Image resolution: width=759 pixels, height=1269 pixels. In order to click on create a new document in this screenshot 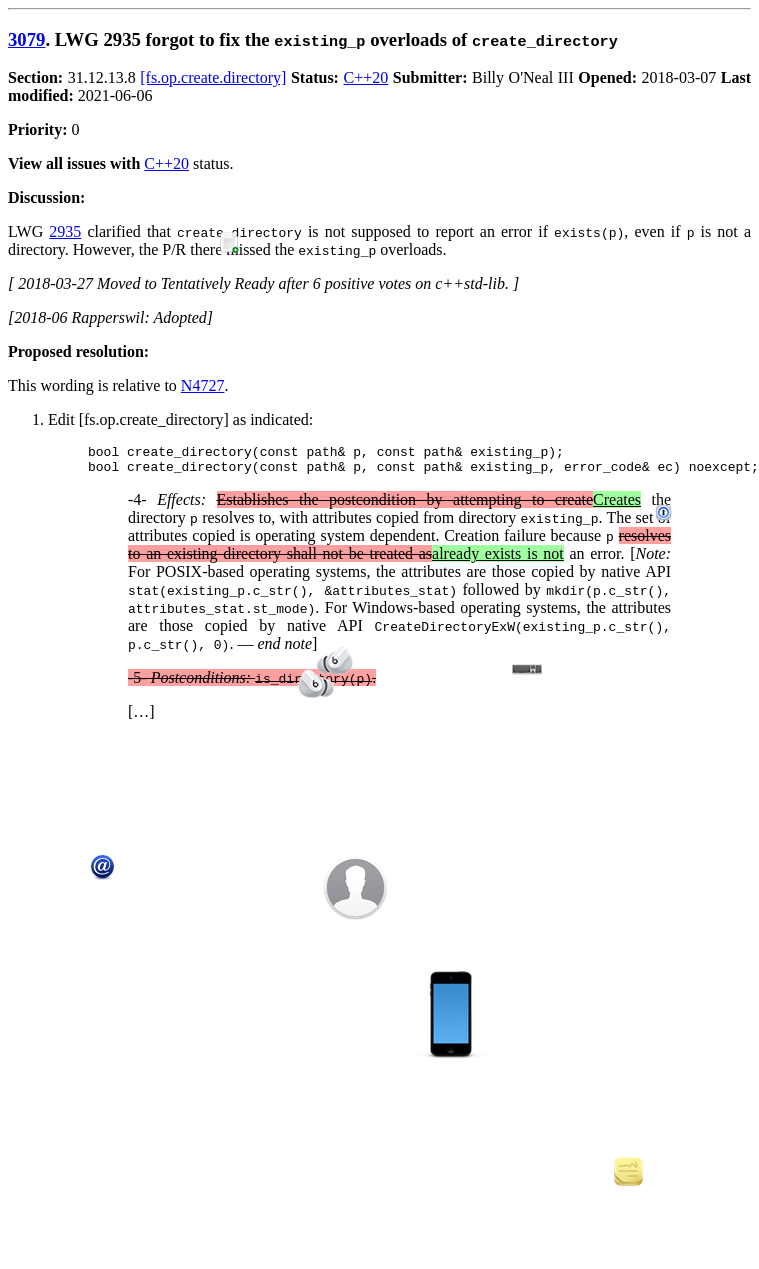, I will do `click(229, 242)`.